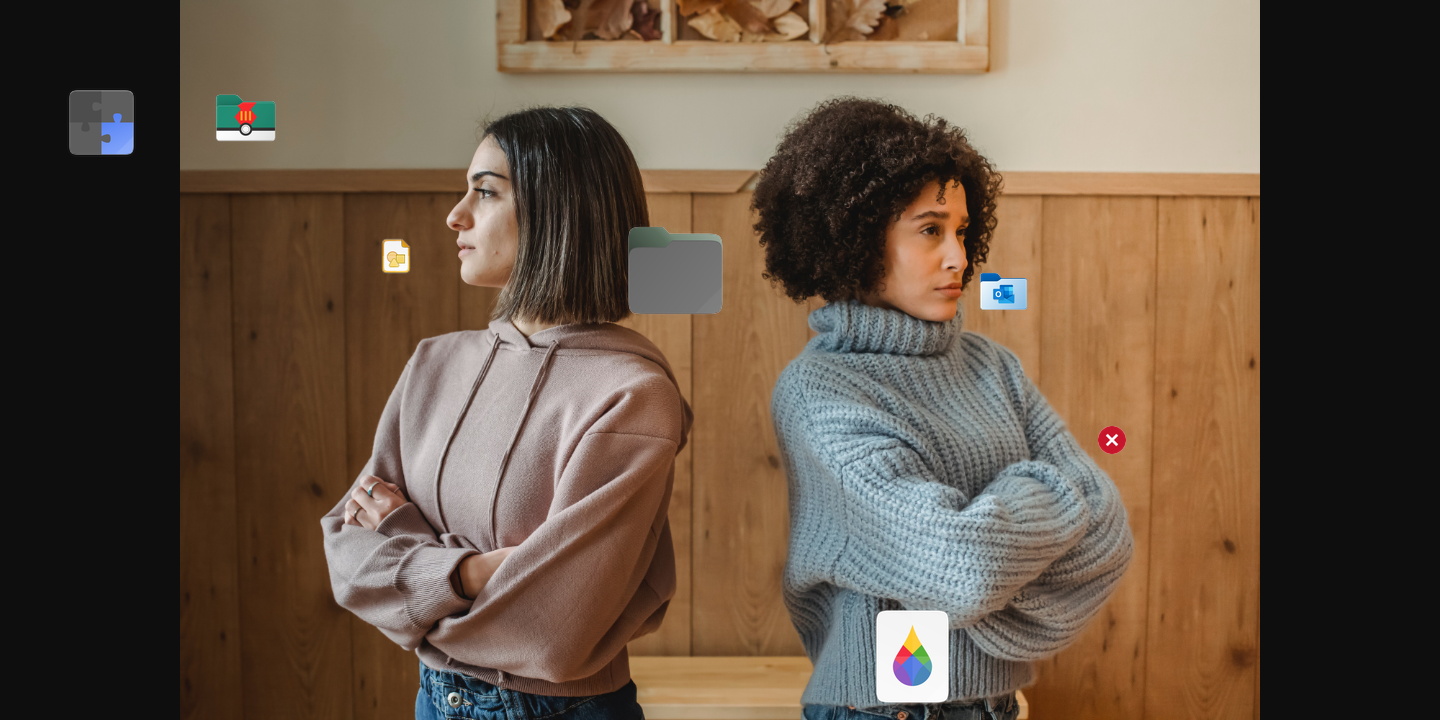 This screenshot has width=1440, height=720. What do you see at coordinates (675, 270) in the screenshot?
I see `open a folder to view its contents` at bounding box center [675, 270].